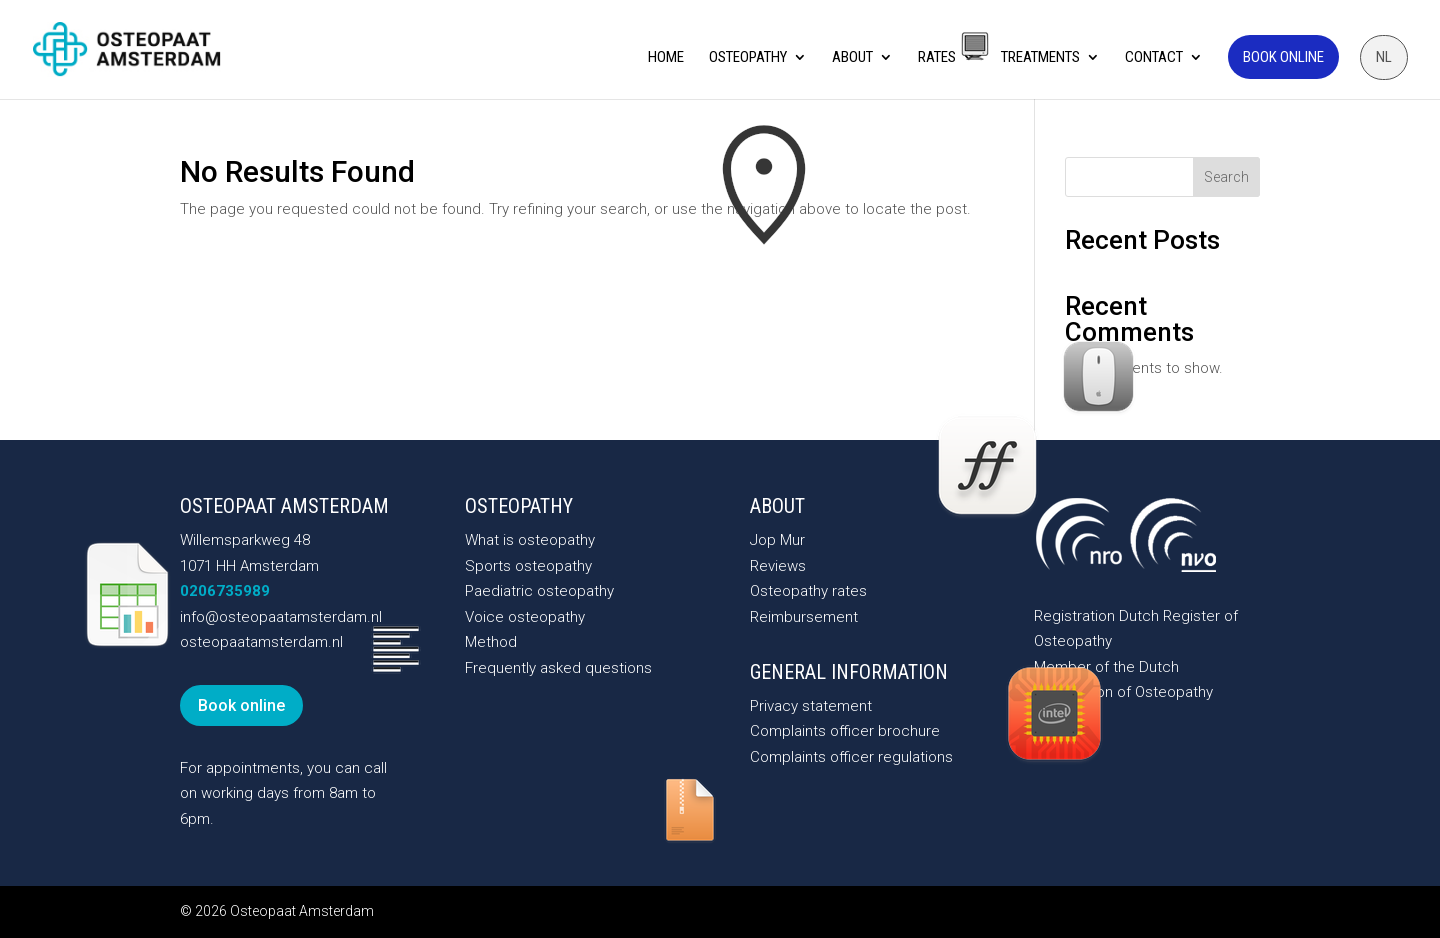  I want to click on open mouse and trackpad settings, so click(1098, 376).